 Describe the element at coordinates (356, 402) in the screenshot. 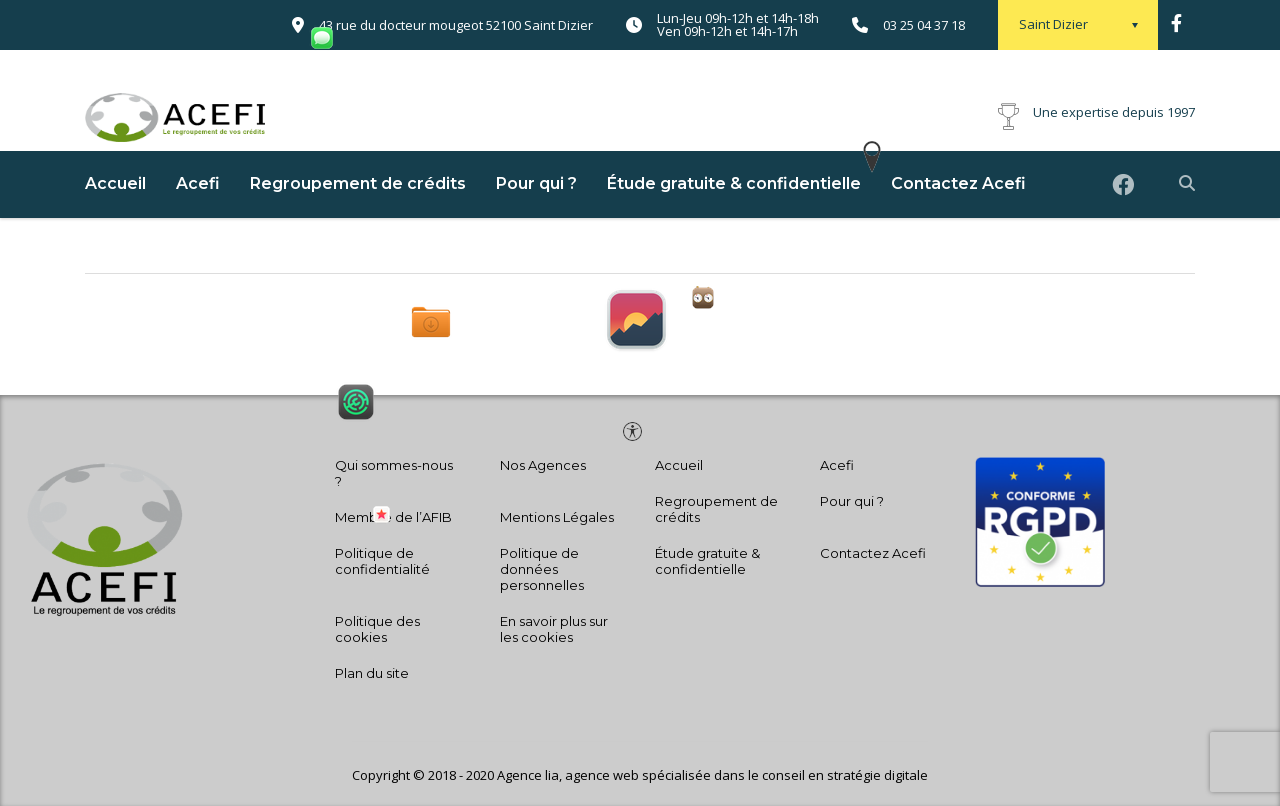

I see `open modrinth app for managing minecraft mods` at that location.